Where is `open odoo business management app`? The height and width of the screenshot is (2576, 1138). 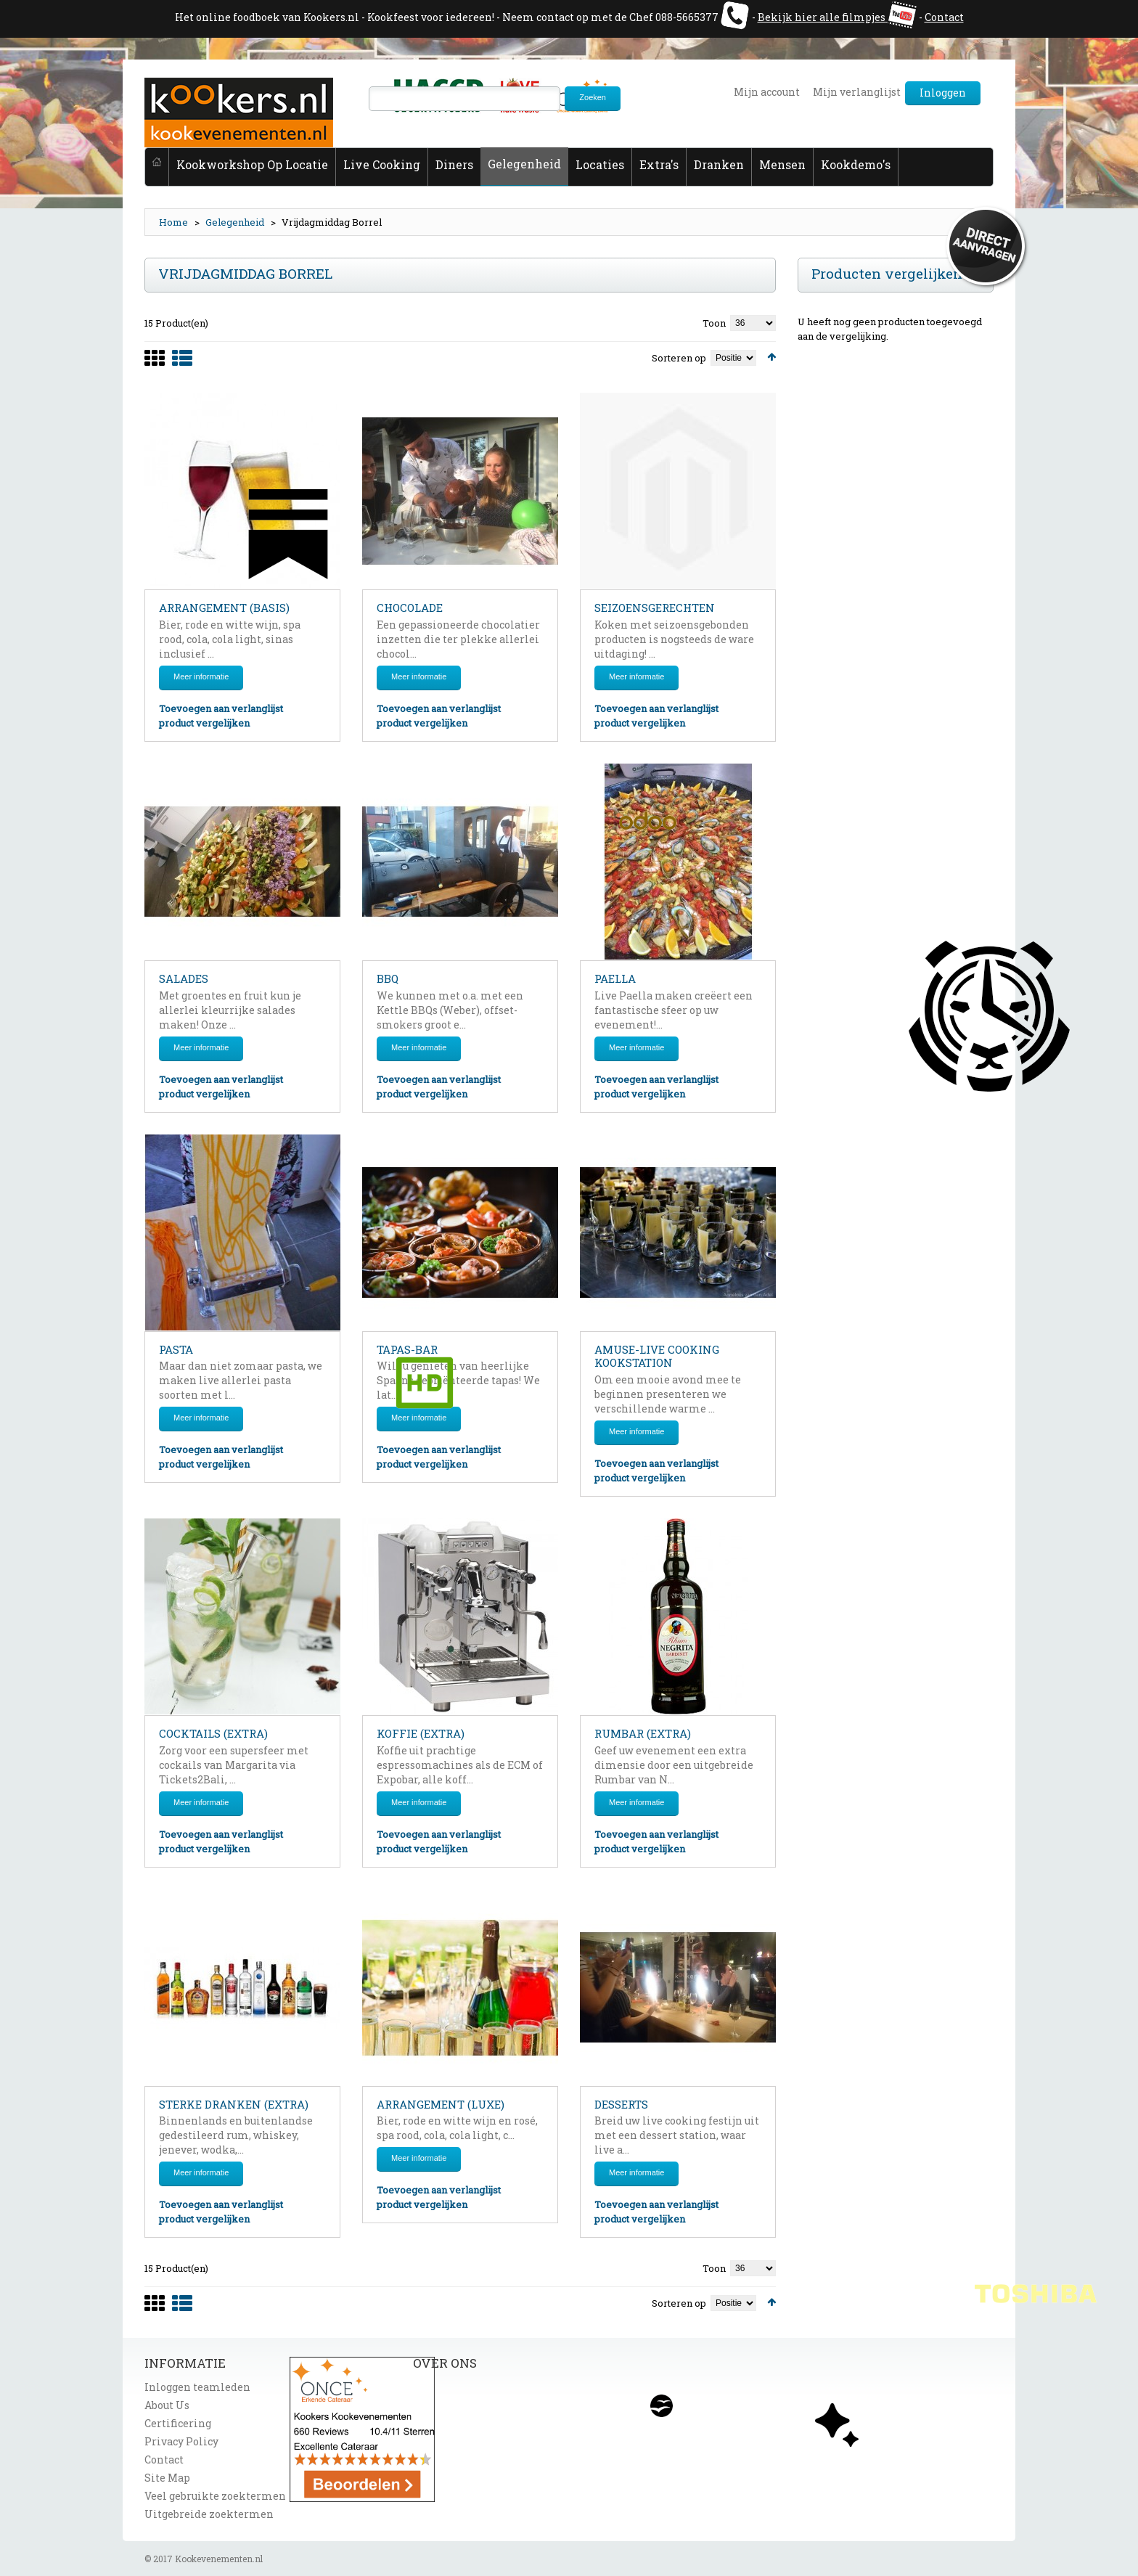
open odoo business management app is located at coordinates (647, 820).